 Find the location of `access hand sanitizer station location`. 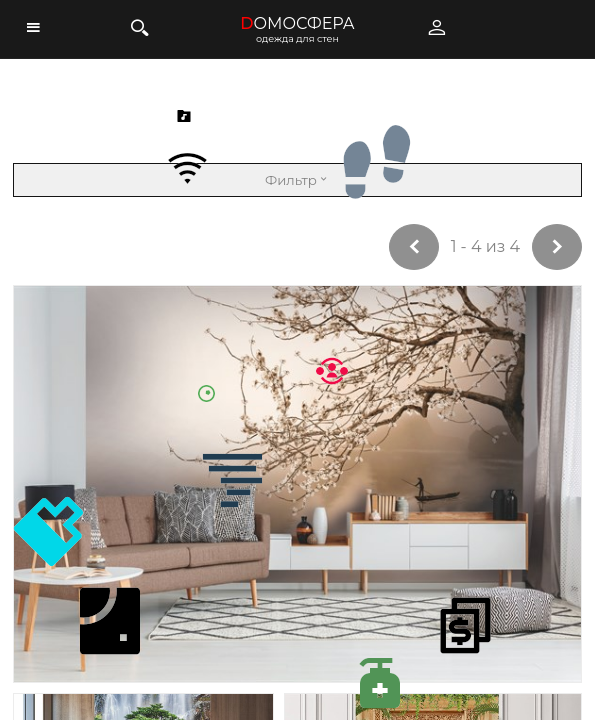

access hand sanitizer station location is located at coordinates (380, 683).